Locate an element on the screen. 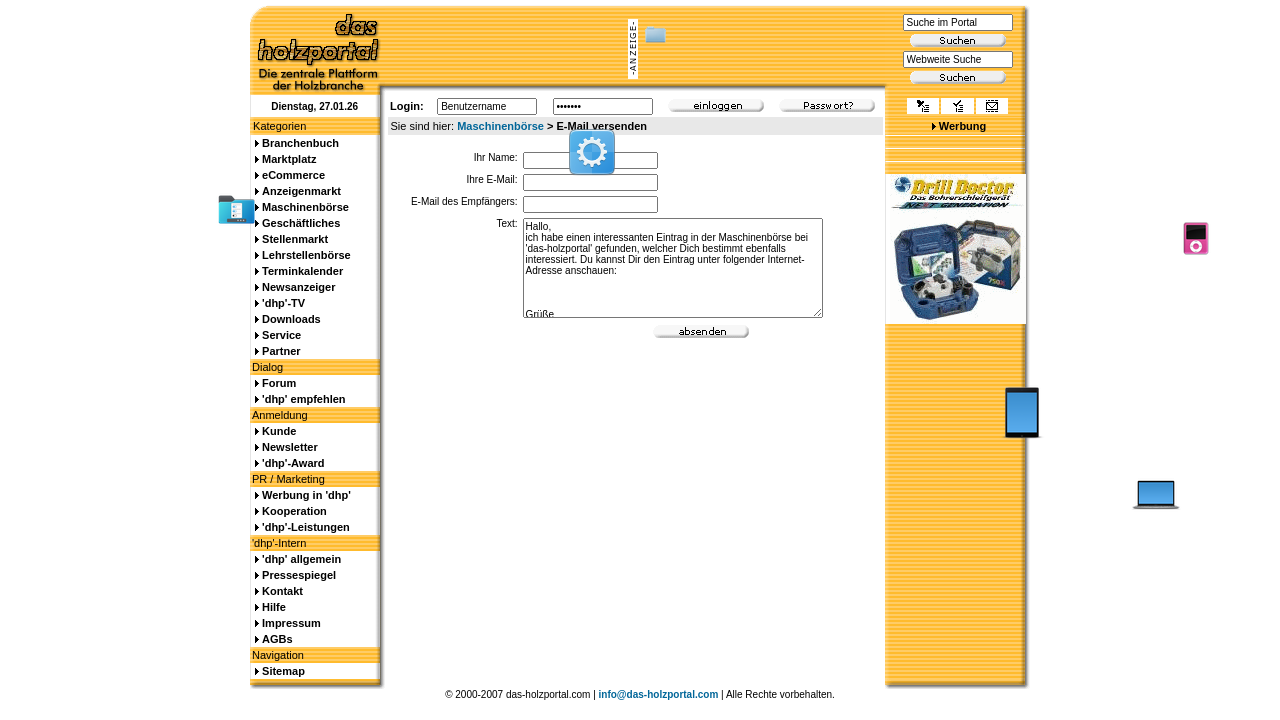 The image size is (1280, 720). view connected iPad mini device is located at coordinates (1022, 408).